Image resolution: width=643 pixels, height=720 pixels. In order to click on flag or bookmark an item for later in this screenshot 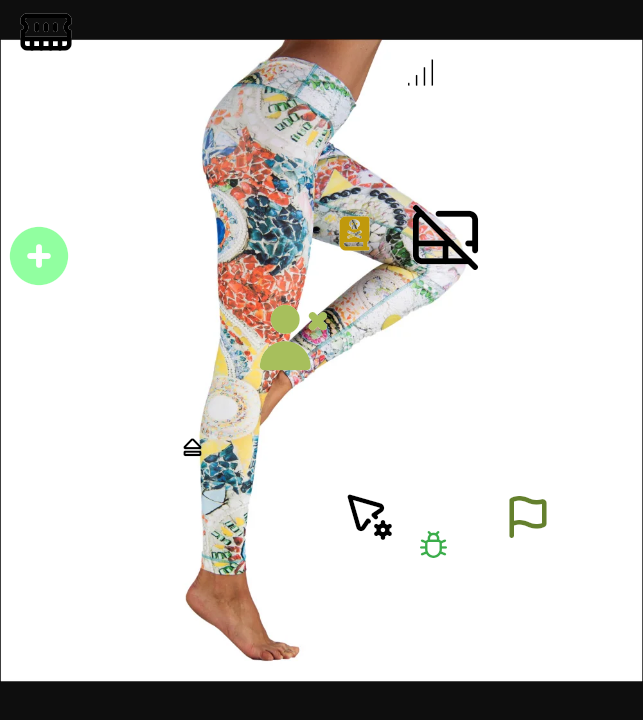, I will do `click(528, 517)`.